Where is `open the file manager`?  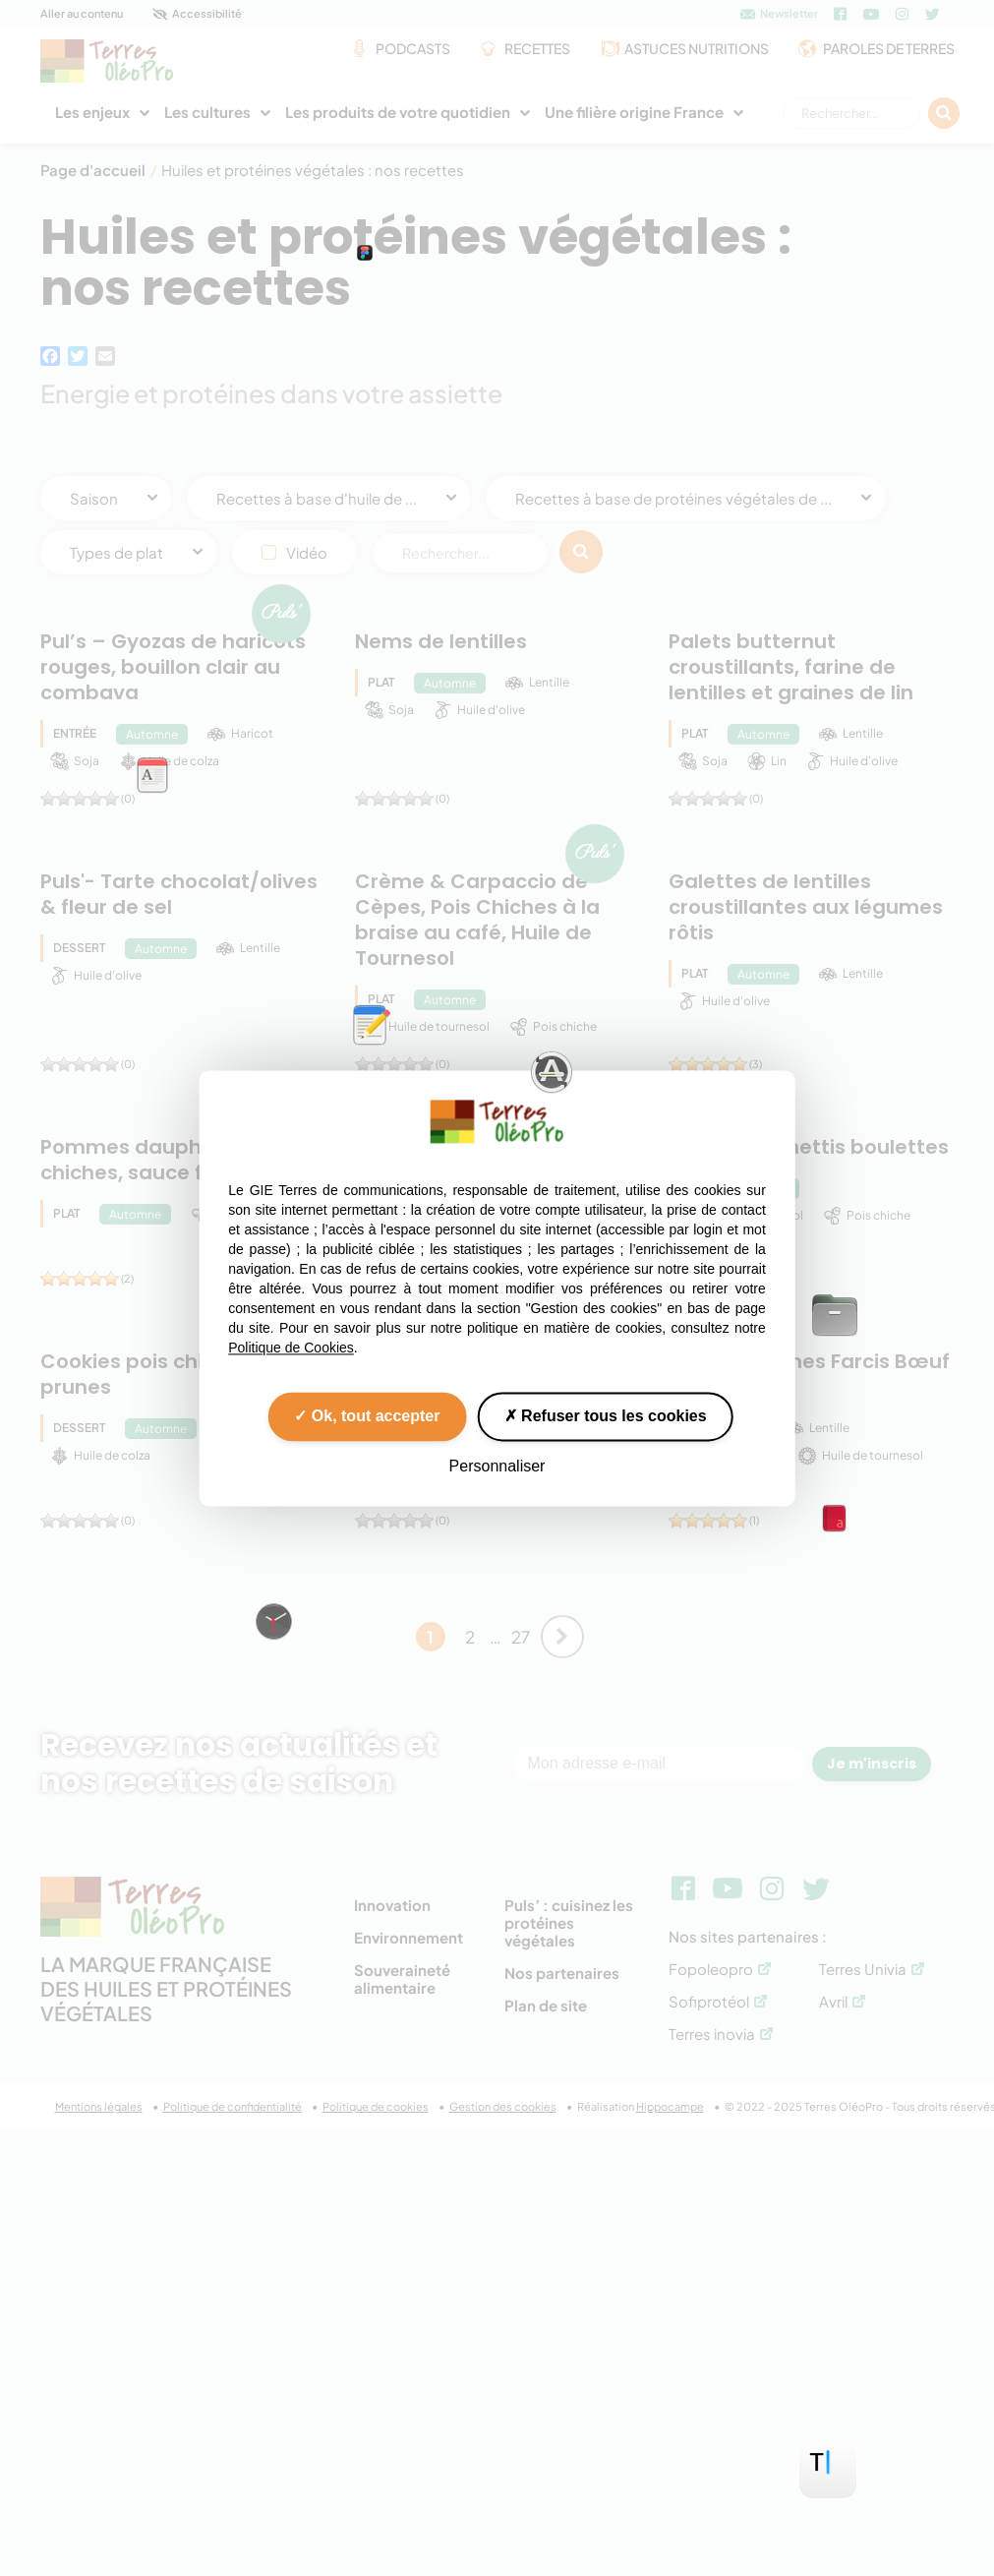 open the file manager is located at coordinates (835, 1315).